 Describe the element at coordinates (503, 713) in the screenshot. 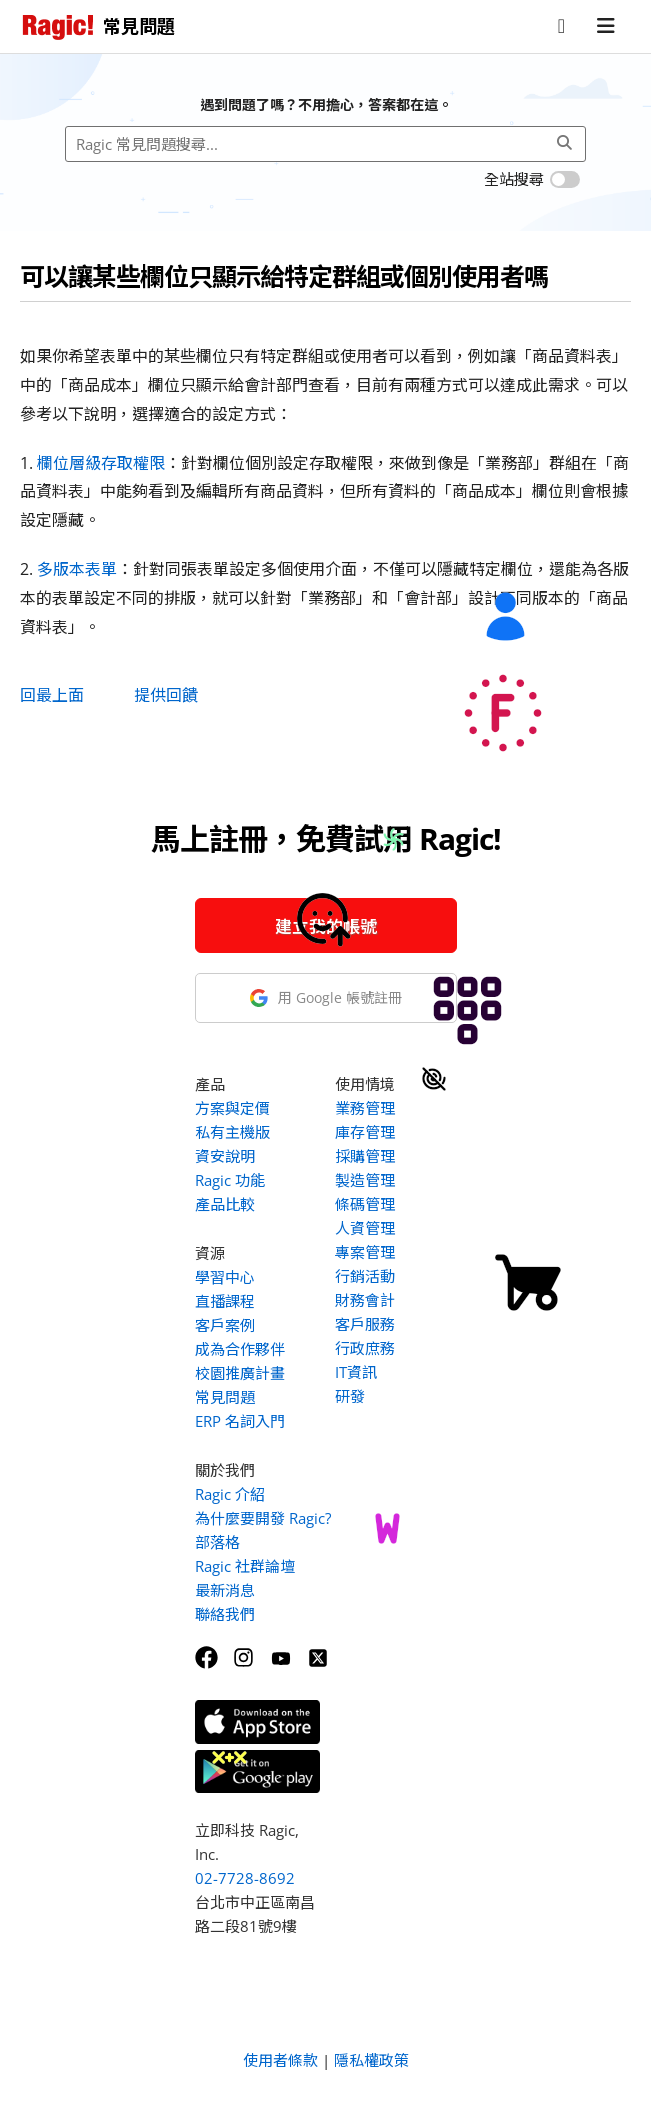

I see `indicates a draft or pending Facebook connection` at that location.